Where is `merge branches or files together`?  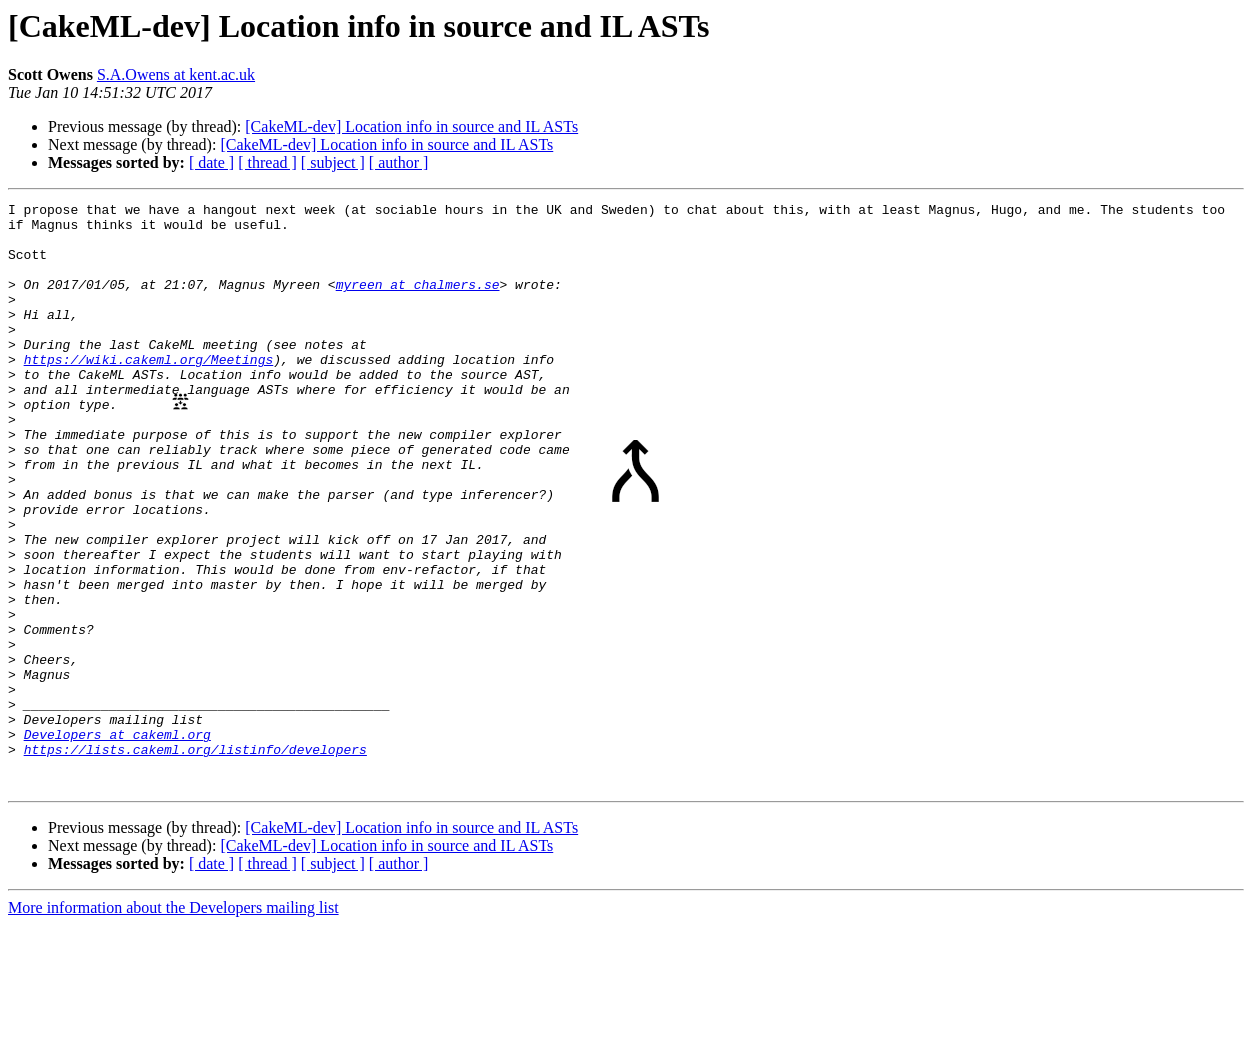 merge branches or files together is located at coordinates (635, 468).